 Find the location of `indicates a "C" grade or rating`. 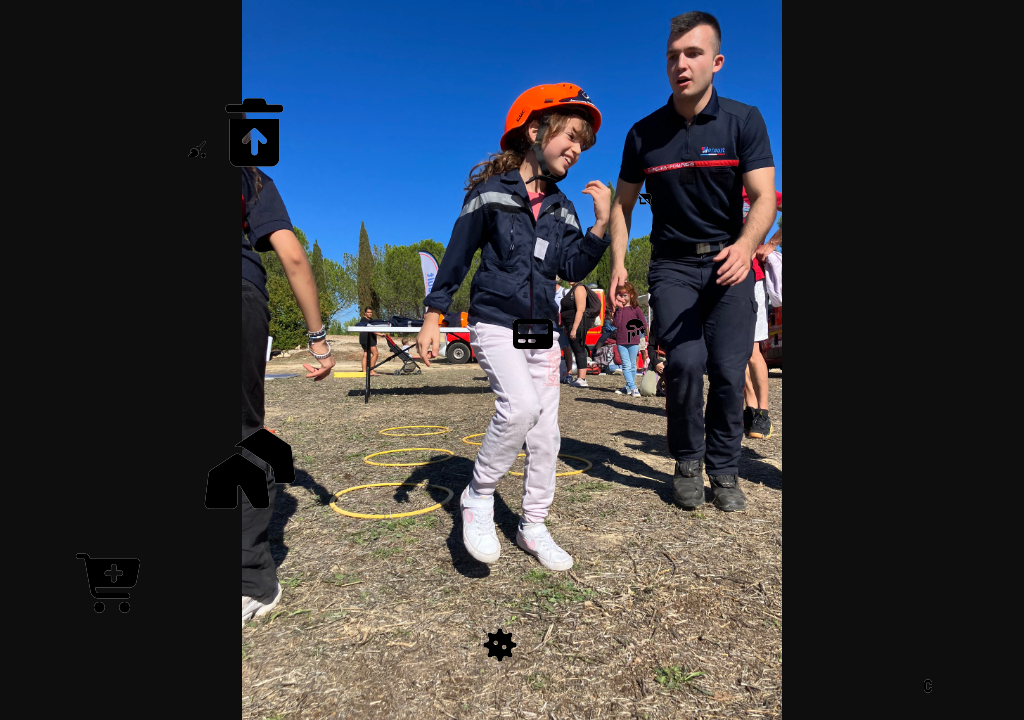

indicates a "C" grade or rating is located at coordinates (928, 686).